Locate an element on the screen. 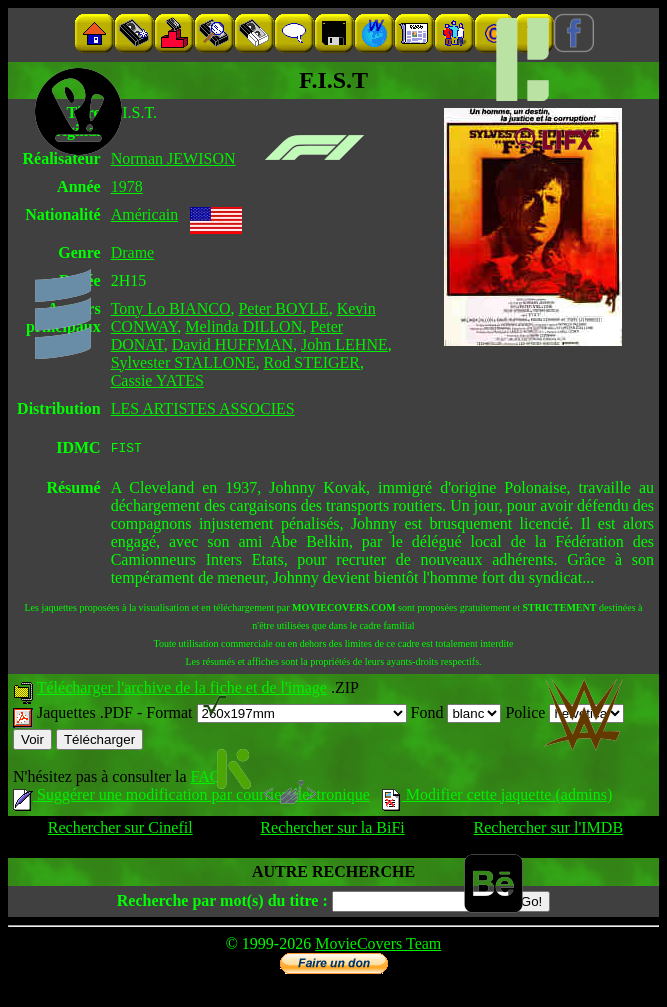 The image size is (667, 1007). pop!_os linux distribution logo is located at coordinates (78, 111).